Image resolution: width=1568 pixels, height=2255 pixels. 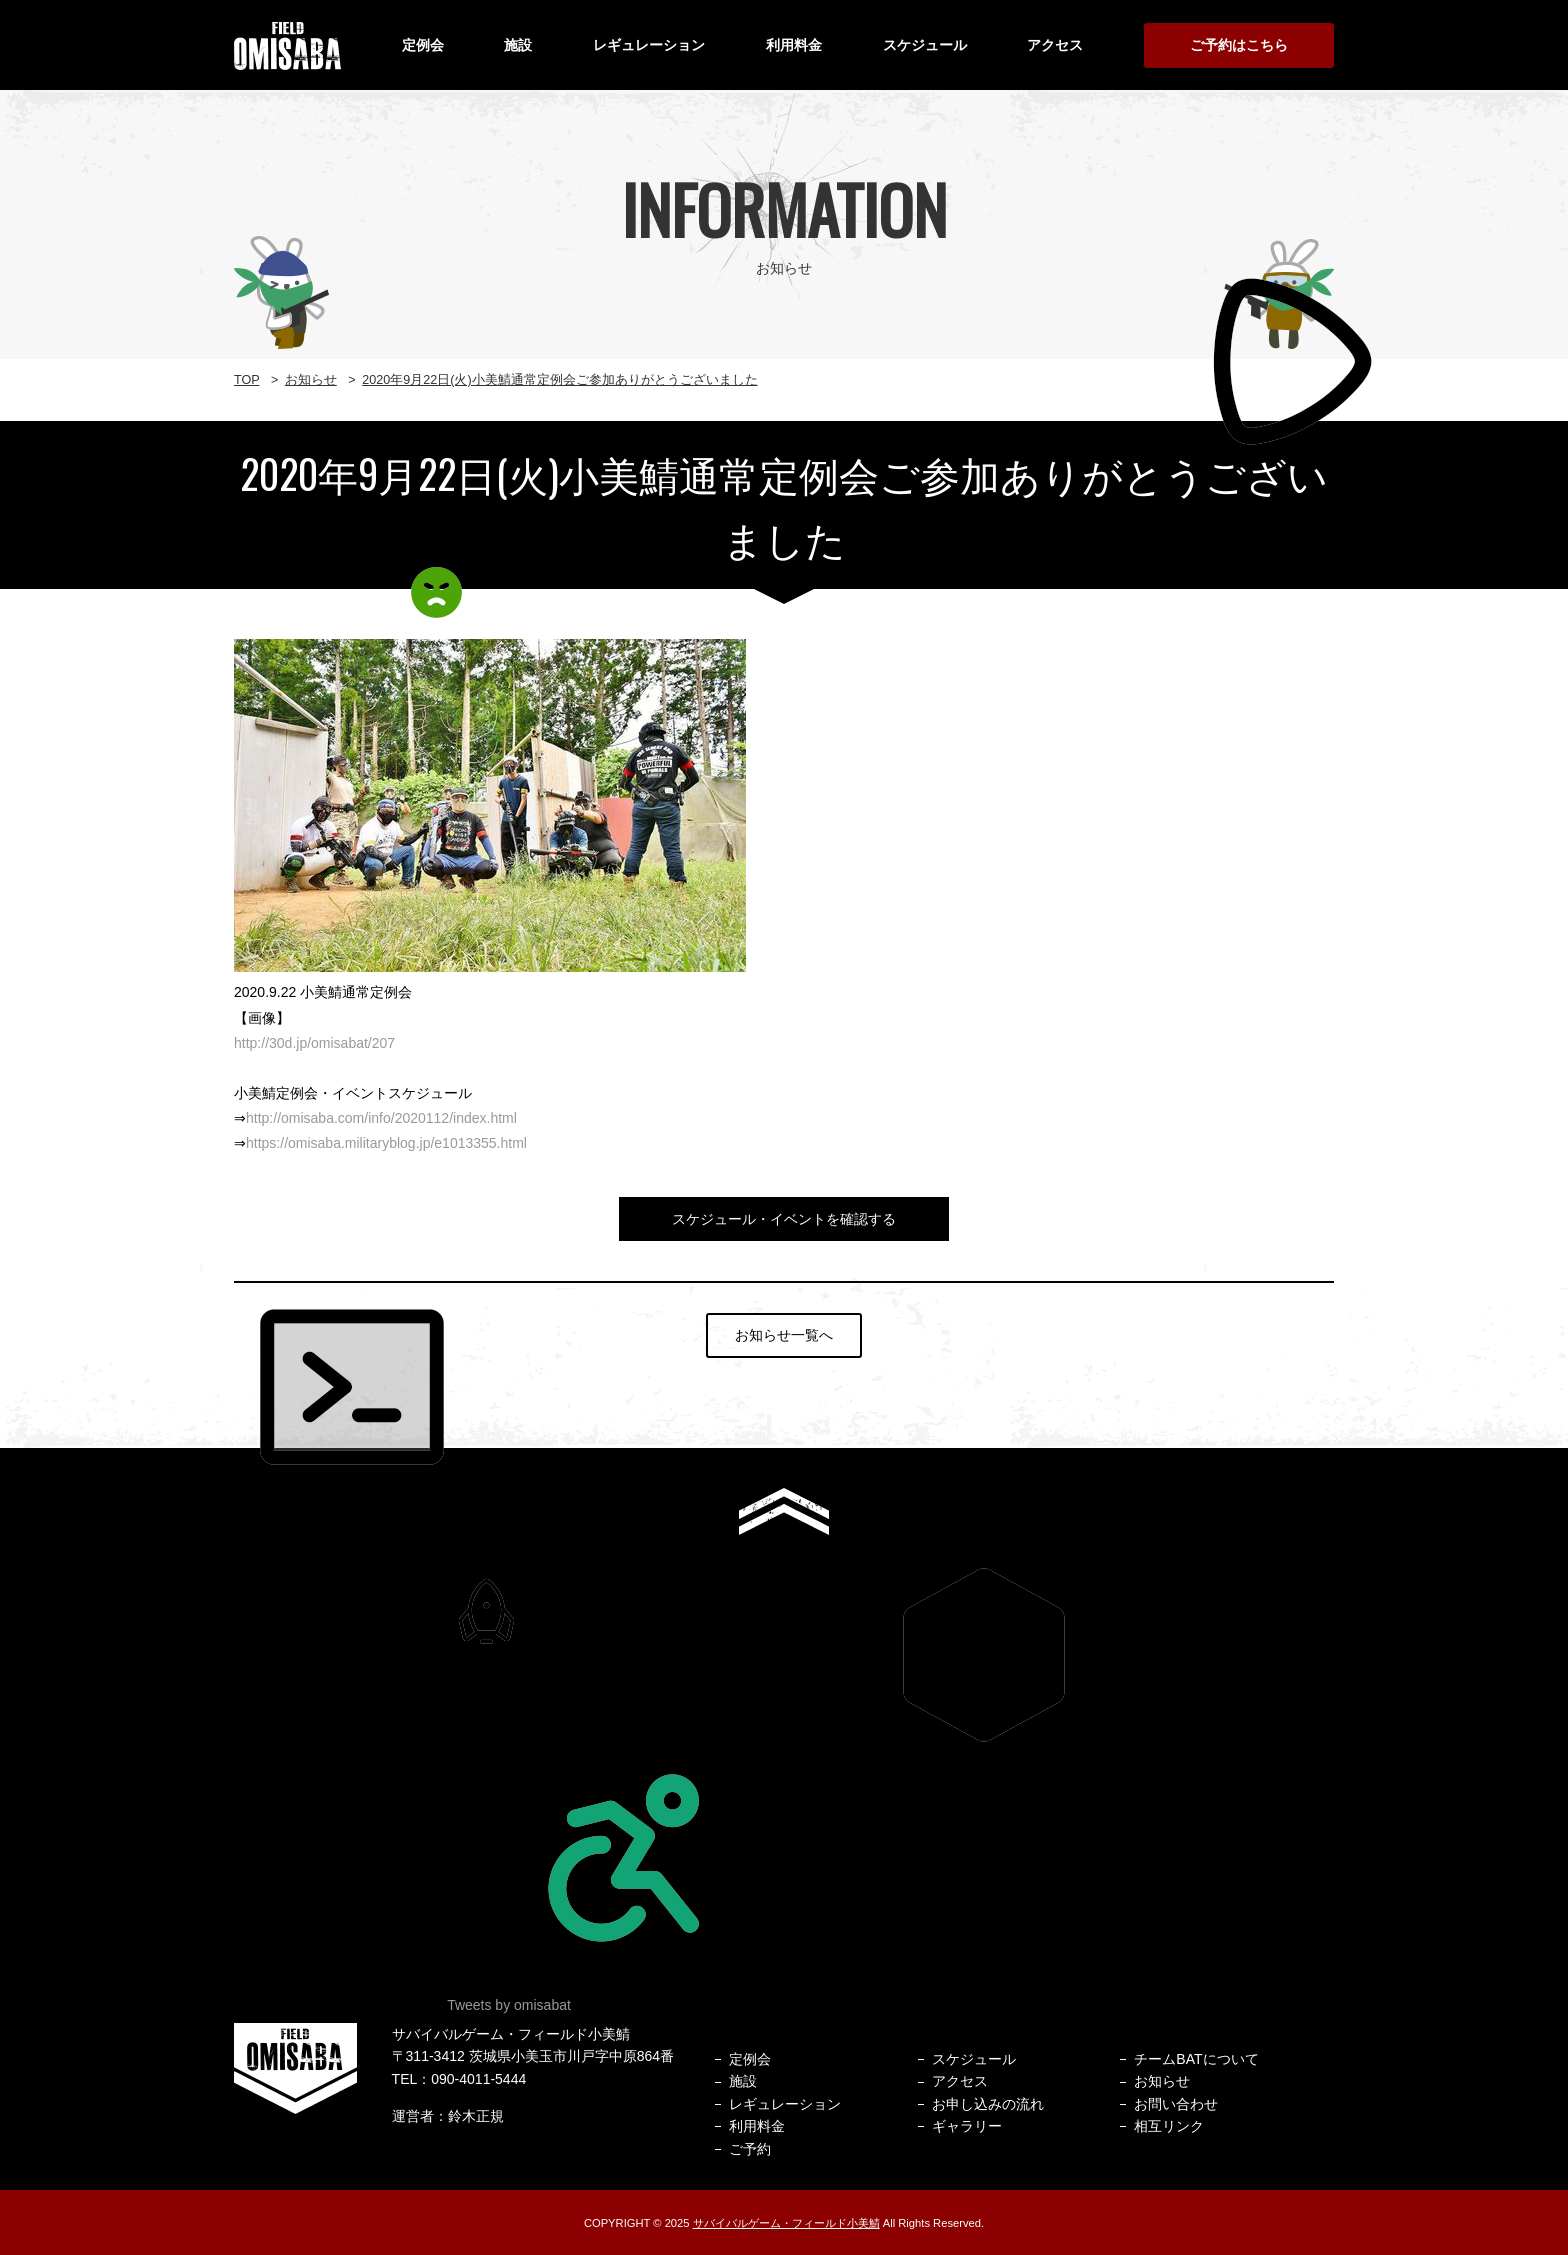 I want to click on open terminal or command line interface, so click(x=352, y=1387).